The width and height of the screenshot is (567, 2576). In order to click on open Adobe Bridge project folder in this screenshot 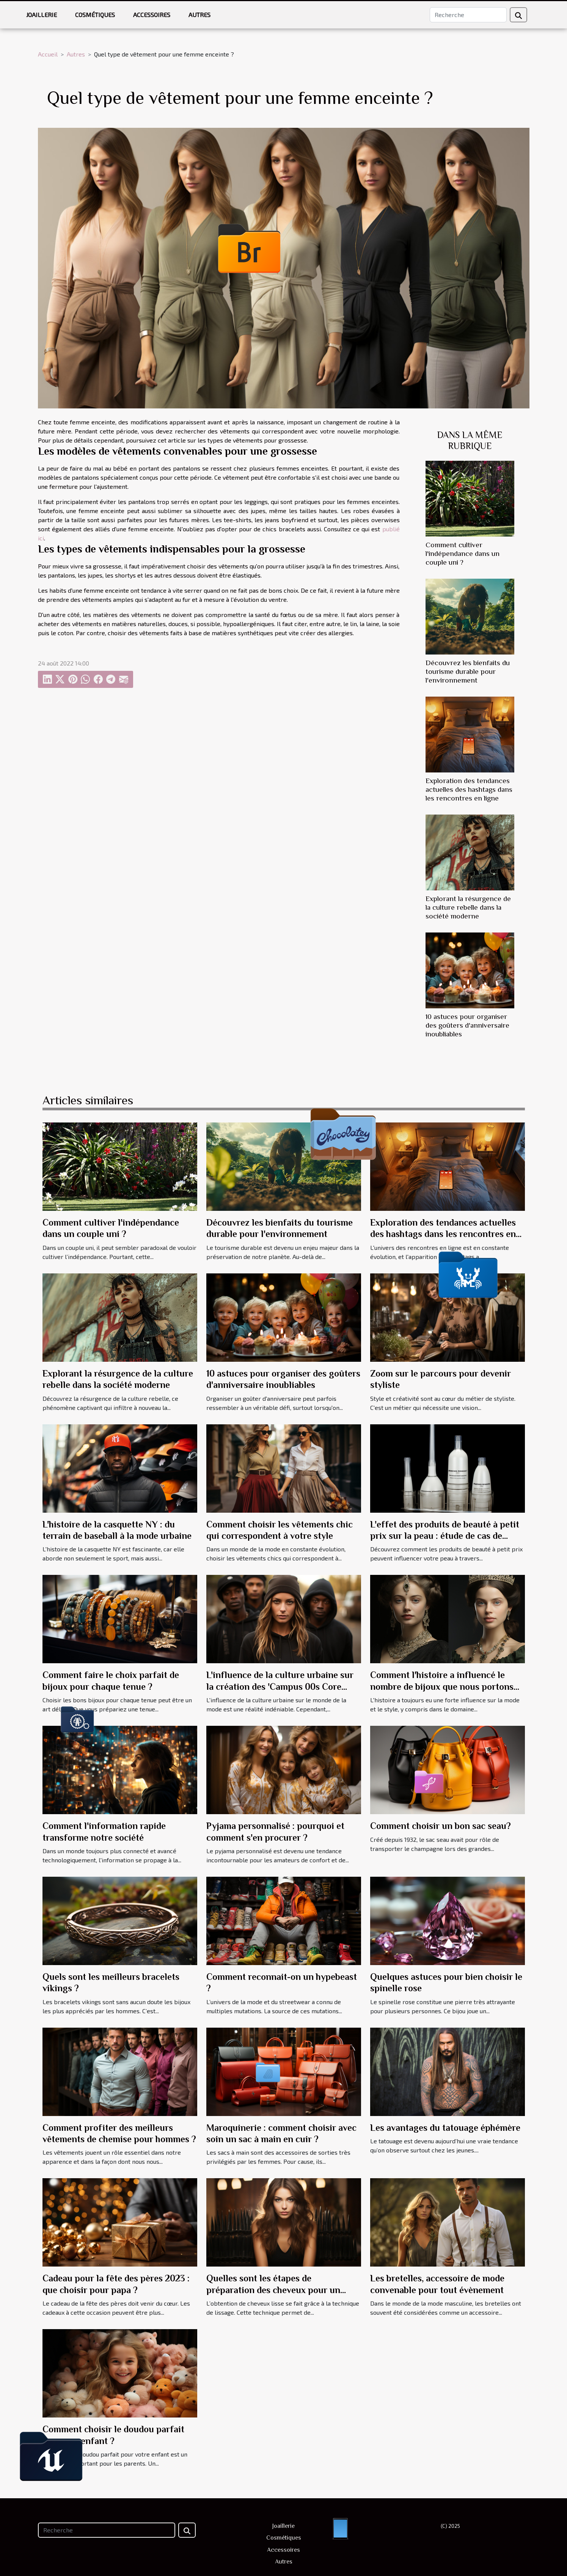, I will do `click(249, 250)`.